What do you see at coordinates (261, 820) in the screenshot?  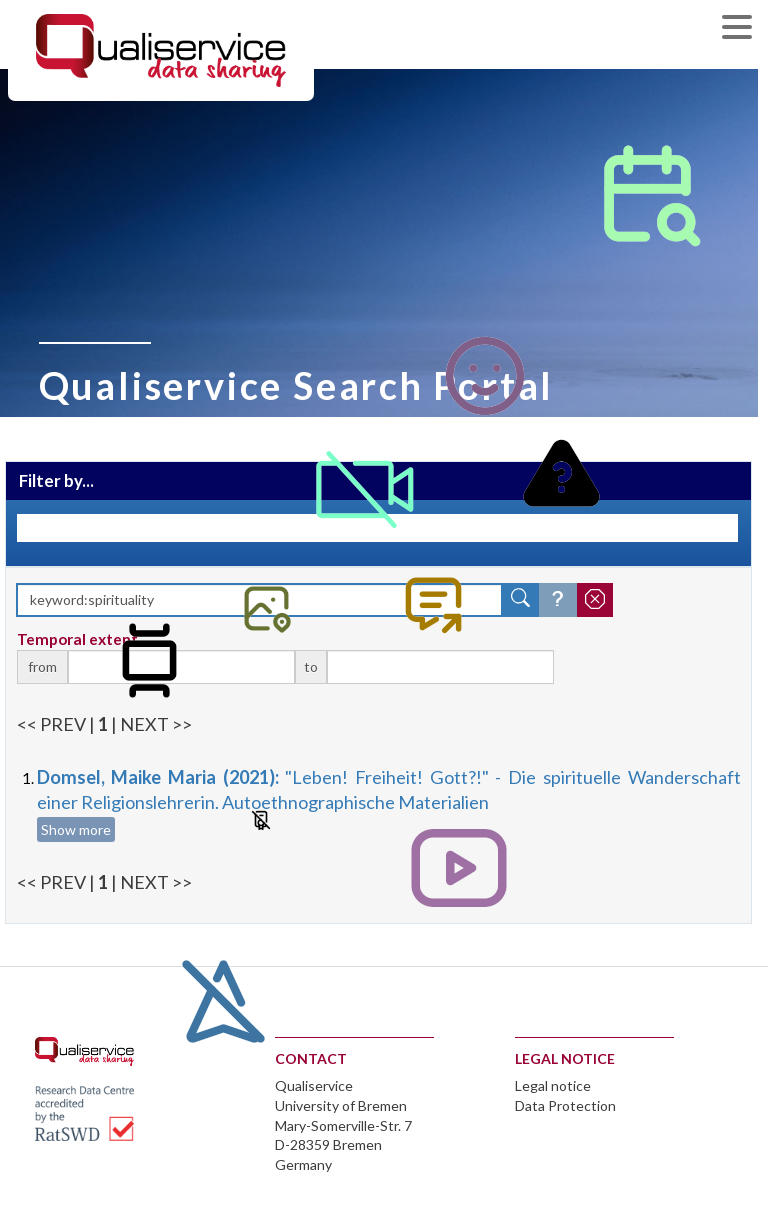 I see `certificate or credential unavailable` at bounding box center [261, 820].